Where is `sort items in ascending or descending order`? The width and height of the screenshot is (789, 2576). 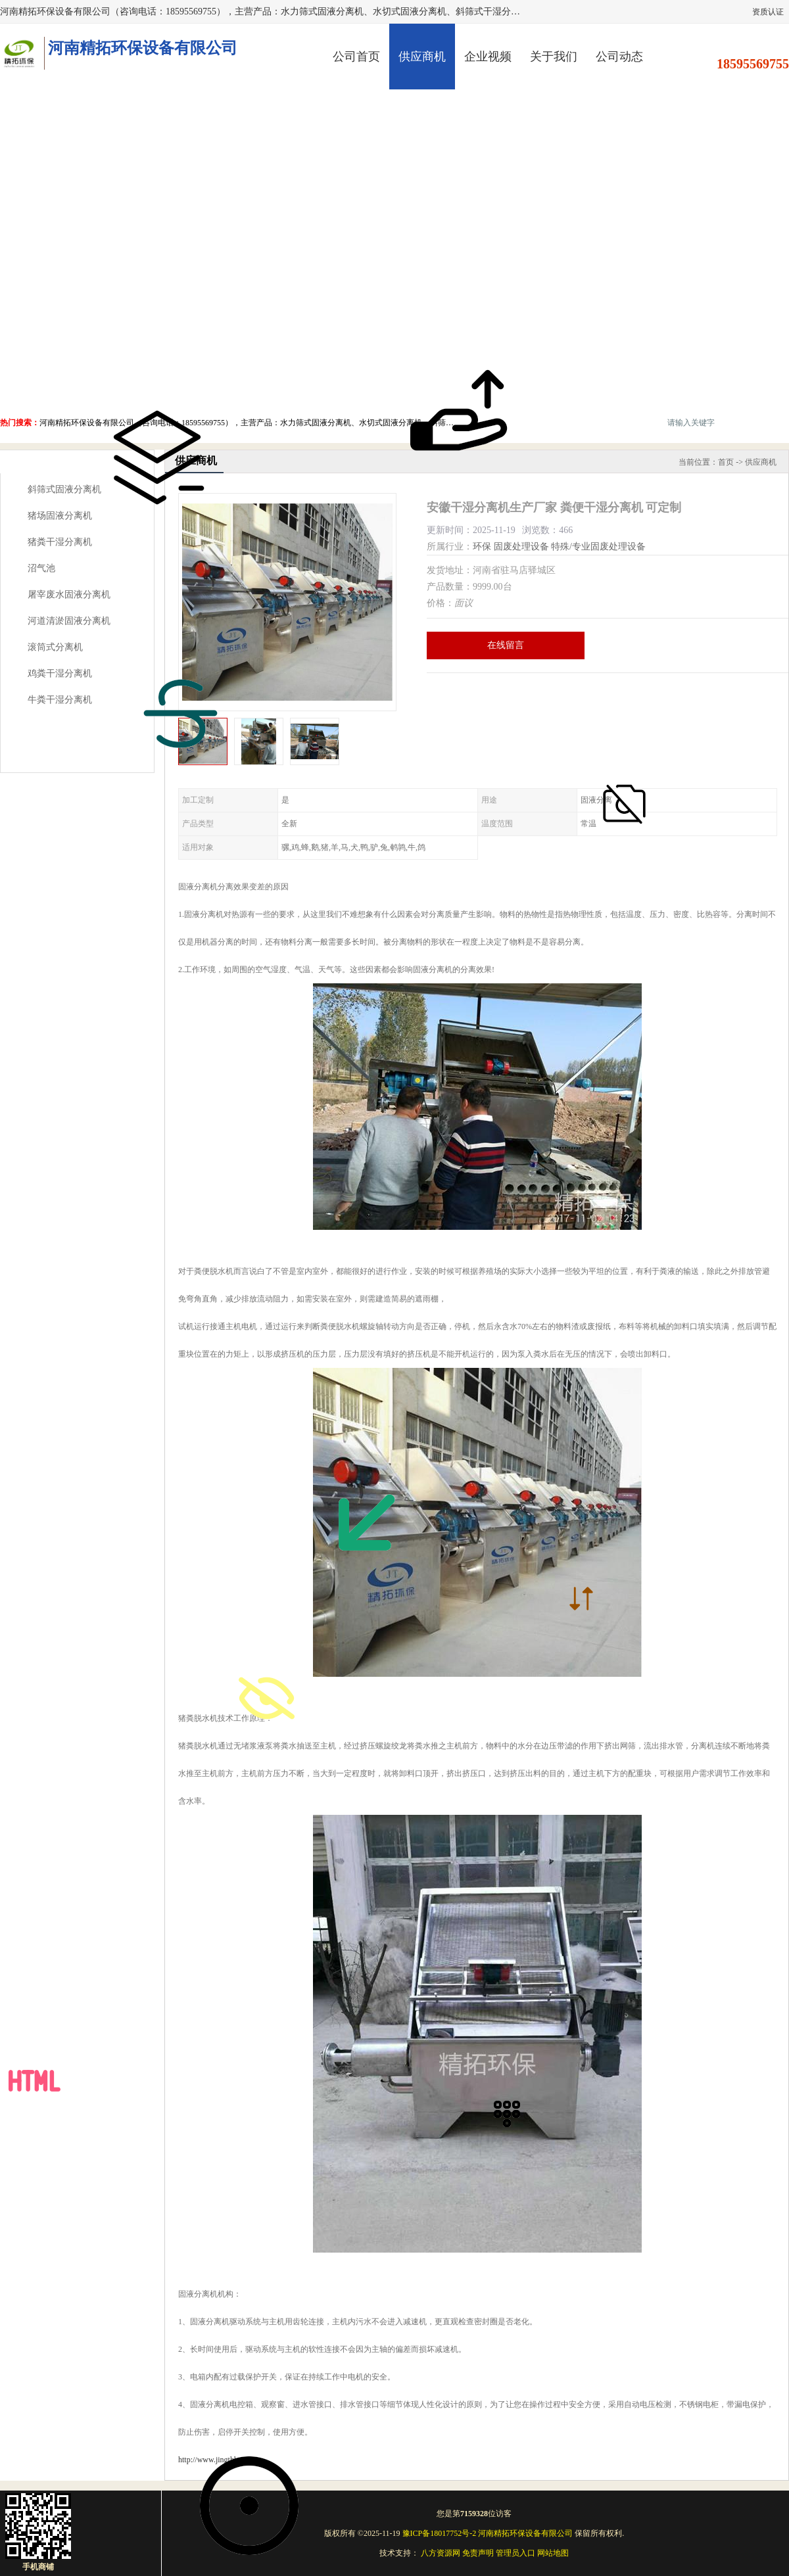 sort items in ascending or descending order is located at coordinates (581, 1599).